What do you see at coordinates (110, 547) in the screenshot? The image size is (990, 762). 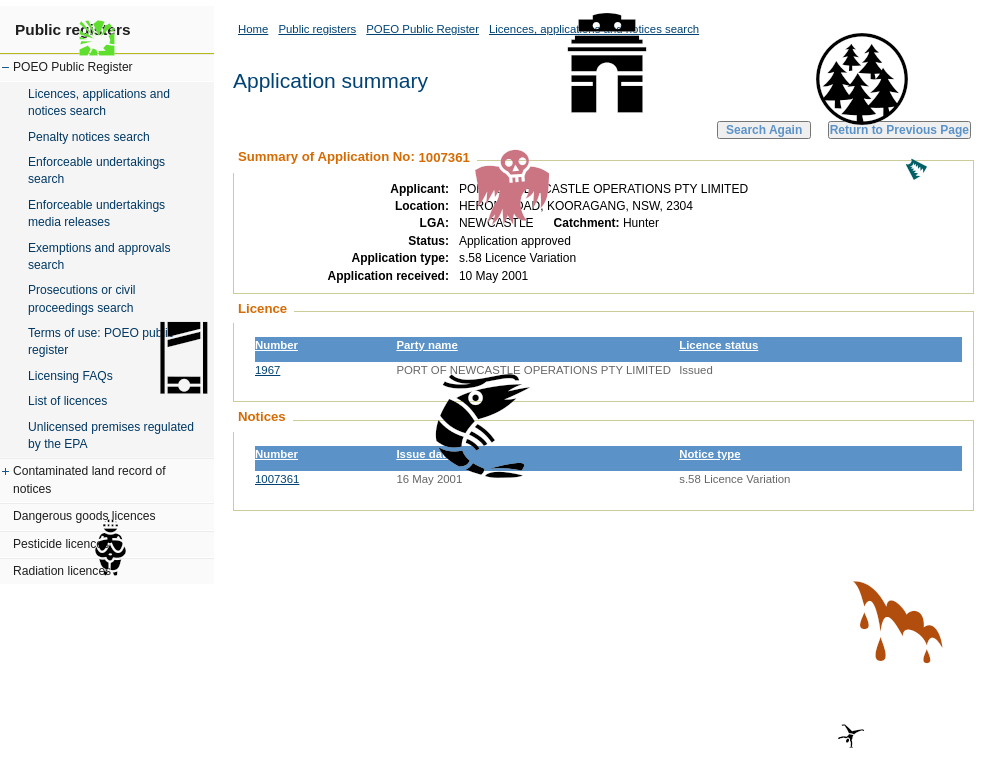 I see `view artifact or historical item details` at bounding box center [110, 547].